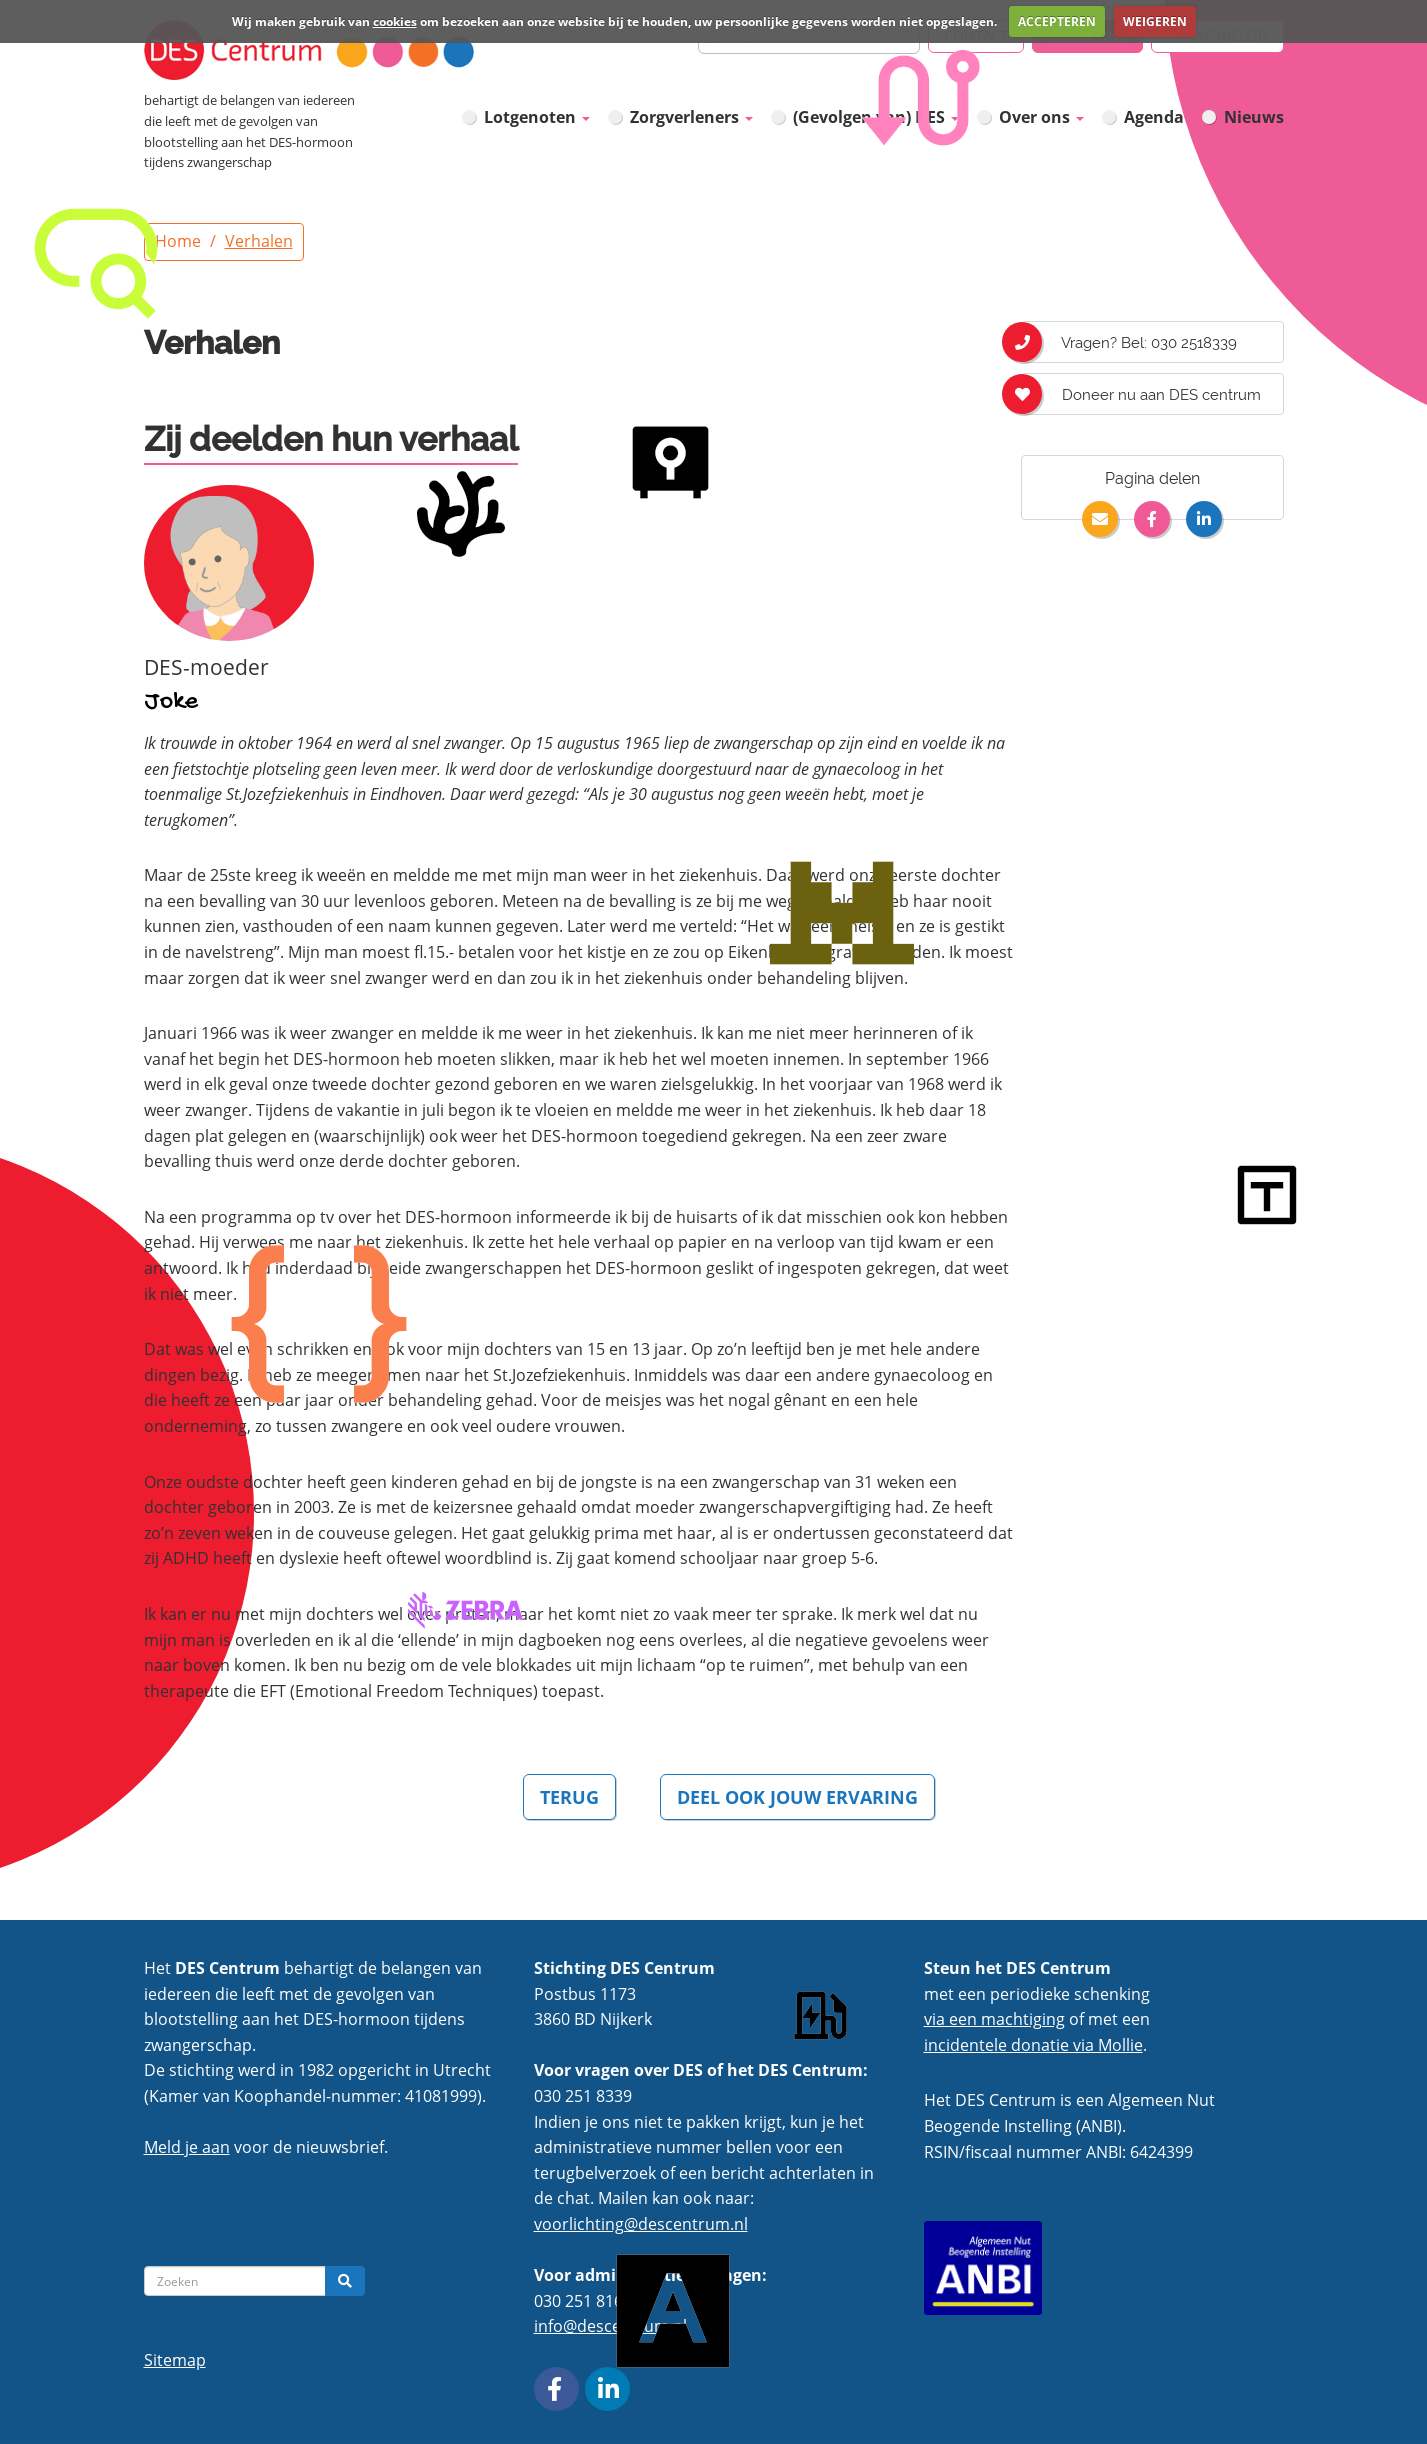  Describe the element at coordinates (465, 1610) in the screenshot. I see `zebra technologies company logo` at that location.